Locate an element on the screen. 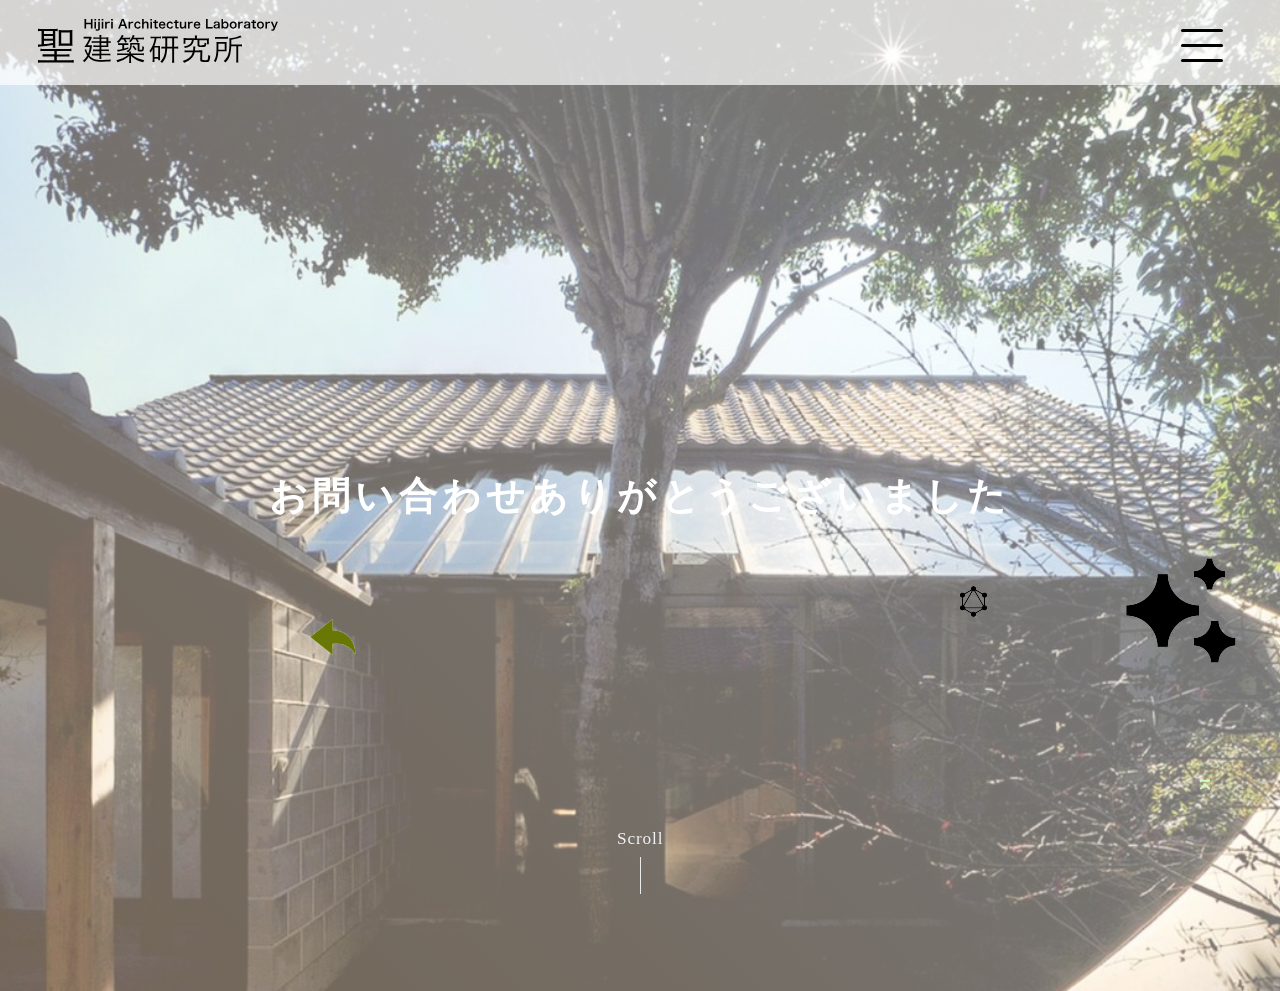 This screenshot has width=1280, height=991. skip to the top of a list or page is located at coordinates (1205, 784).